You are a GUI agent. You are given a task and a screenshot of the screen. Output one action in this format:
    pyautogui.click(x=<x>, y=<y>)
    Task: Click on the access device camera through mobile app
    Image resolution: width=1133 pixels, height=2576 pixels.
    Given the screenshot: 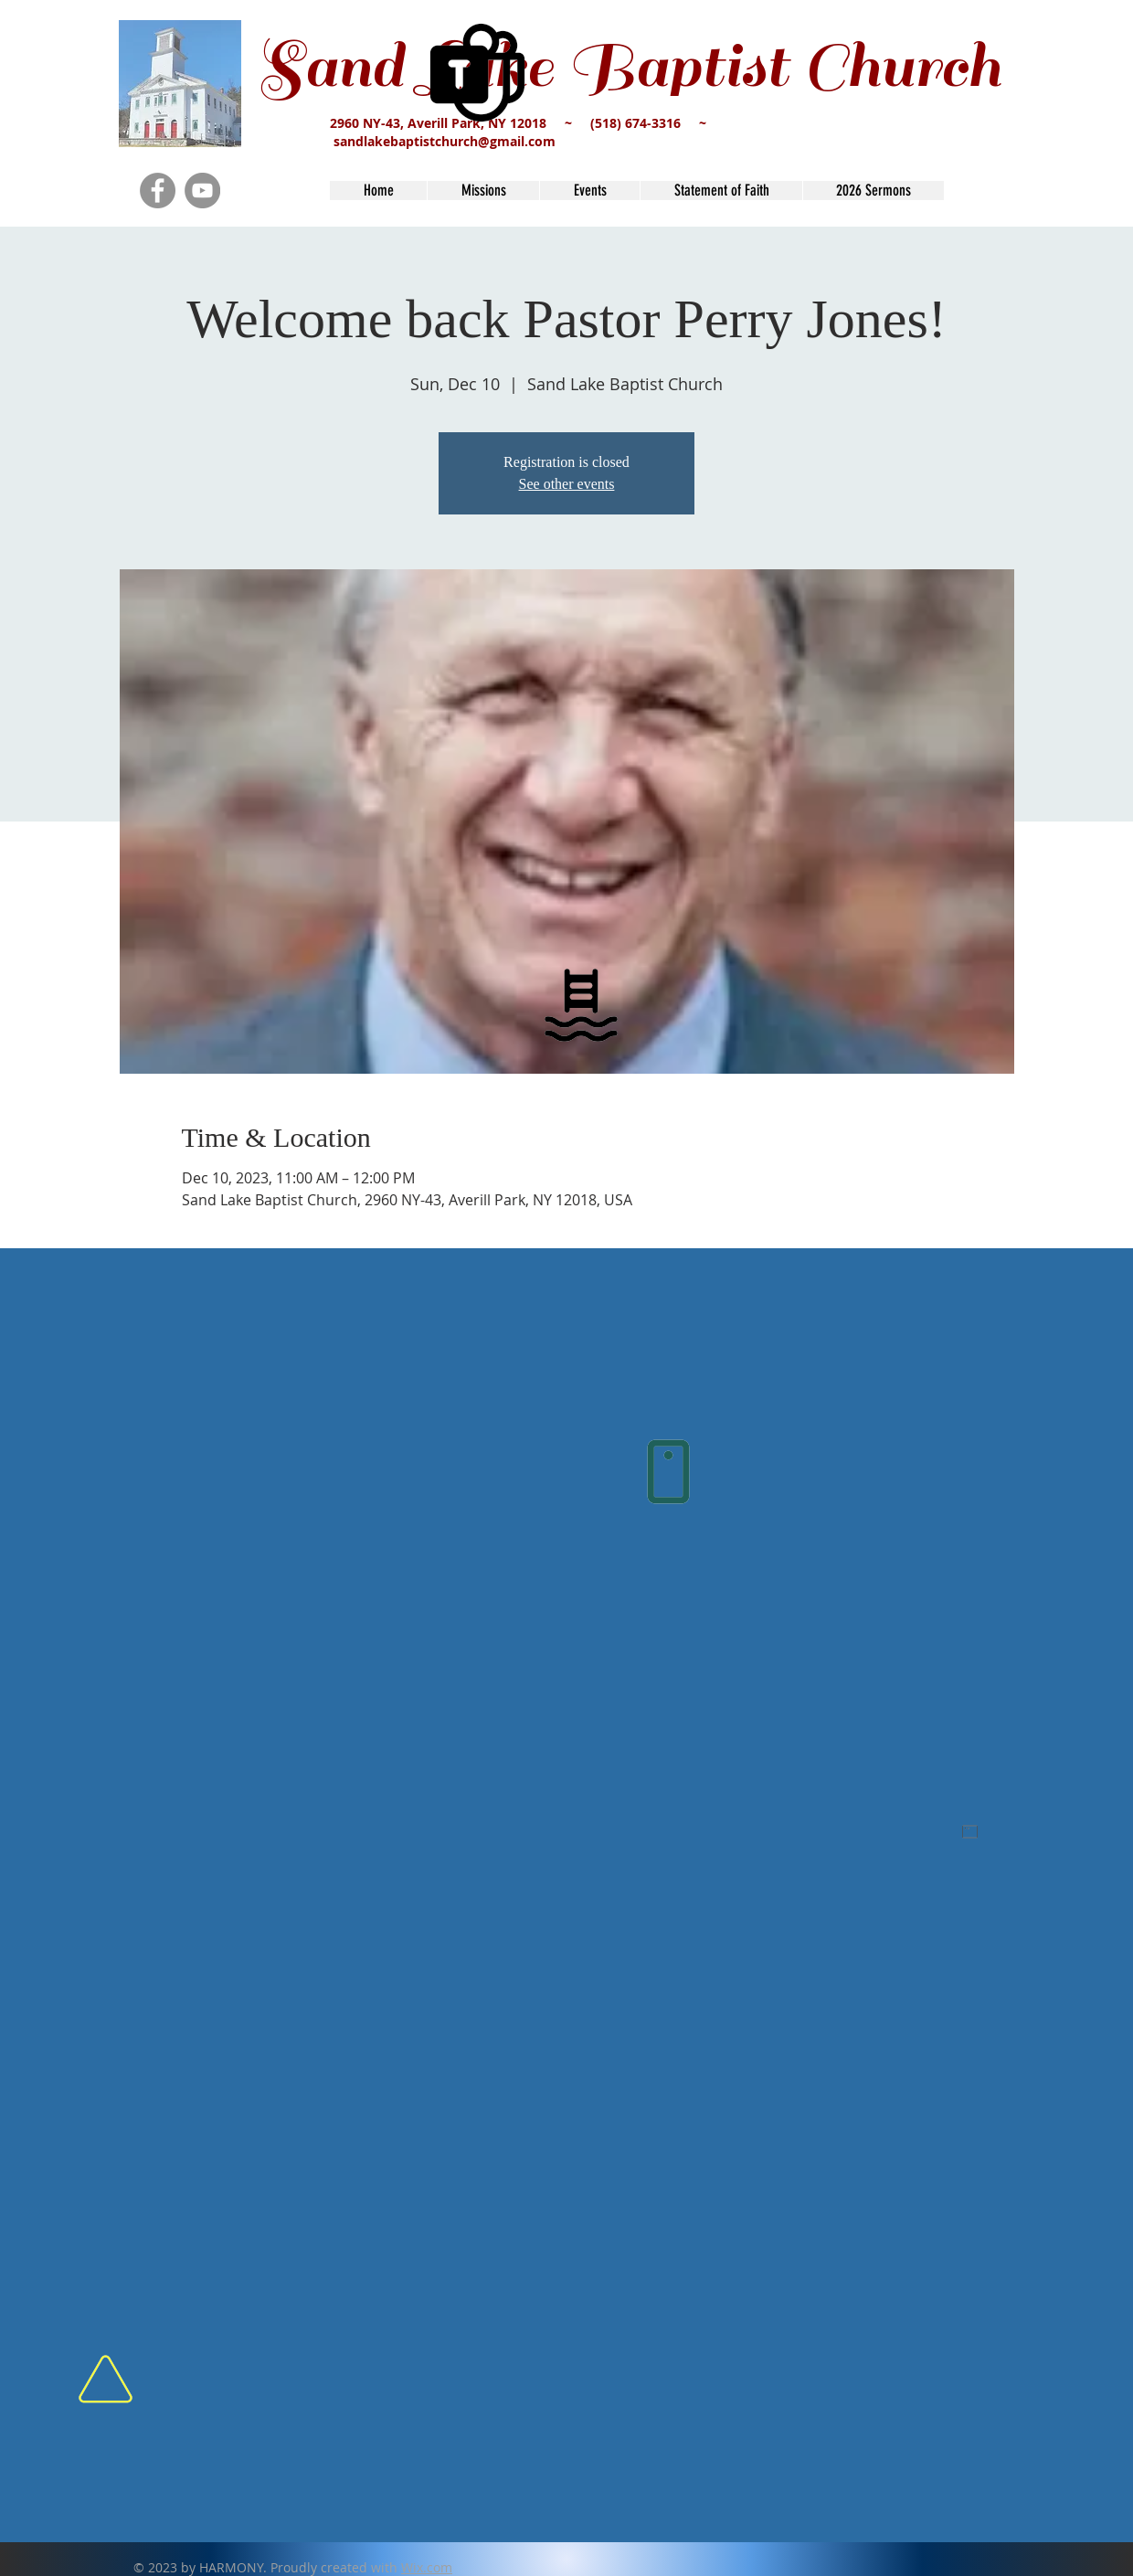 What is the action you would take?
    pyautogui.click(x=668, y=1471)
    